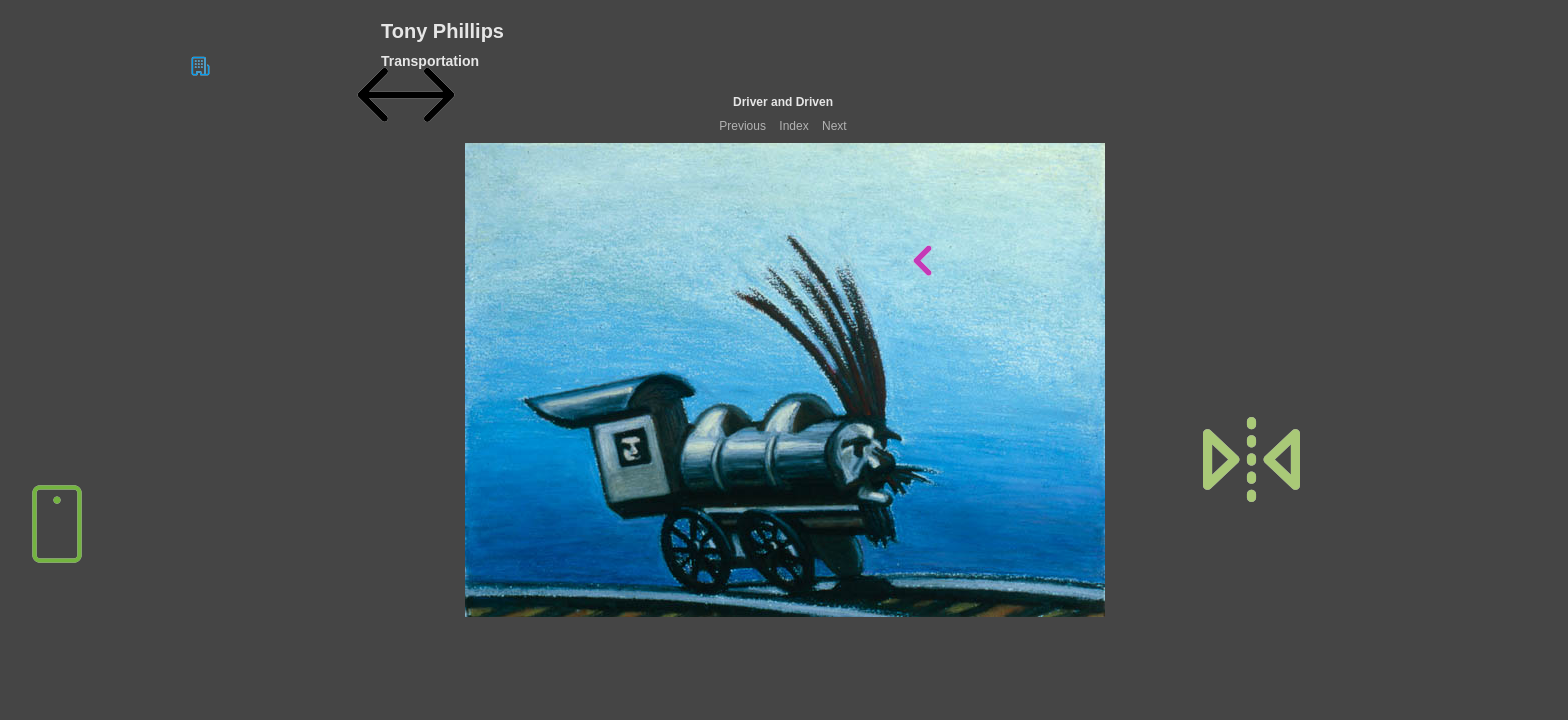  Describe the element at coordinates (1251, 459) in the screenshot. I see `mirror or flip content horizontally` at that location.